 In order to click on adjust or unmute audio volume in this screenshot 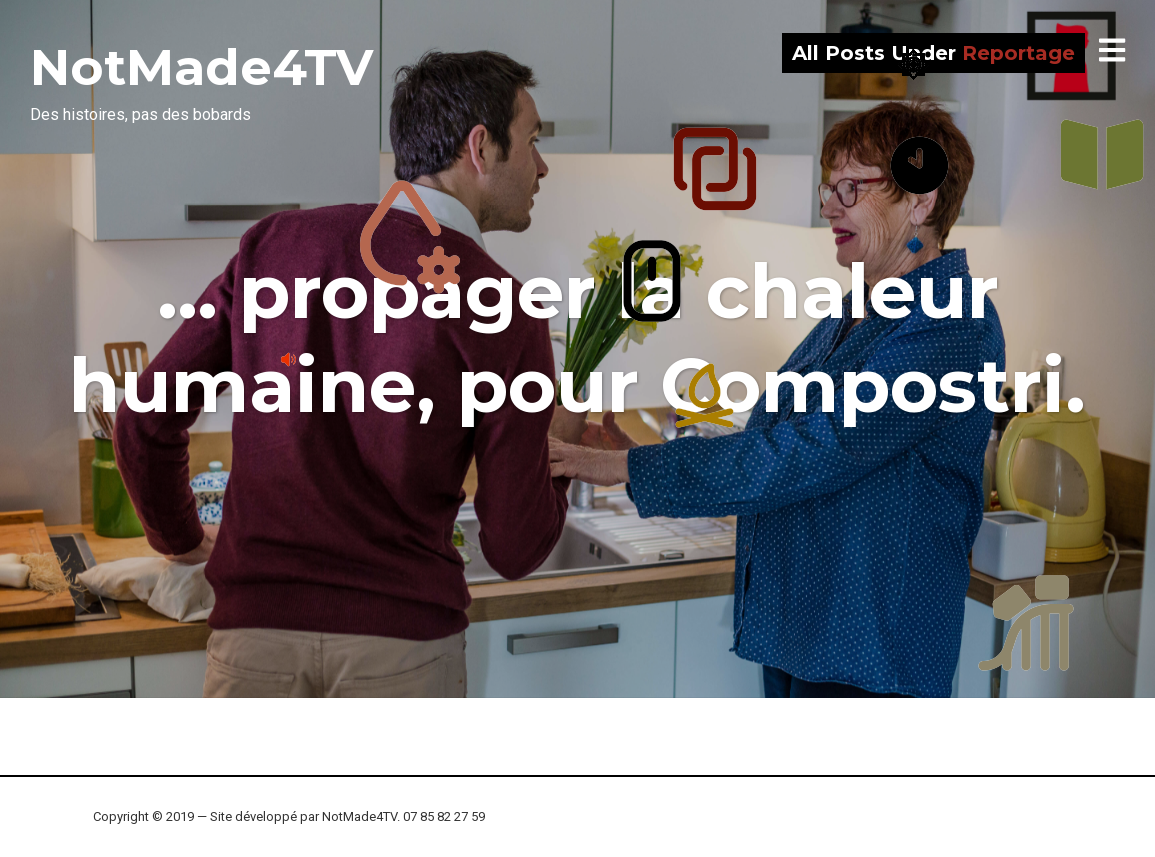, I will do `click(288, 359)`.